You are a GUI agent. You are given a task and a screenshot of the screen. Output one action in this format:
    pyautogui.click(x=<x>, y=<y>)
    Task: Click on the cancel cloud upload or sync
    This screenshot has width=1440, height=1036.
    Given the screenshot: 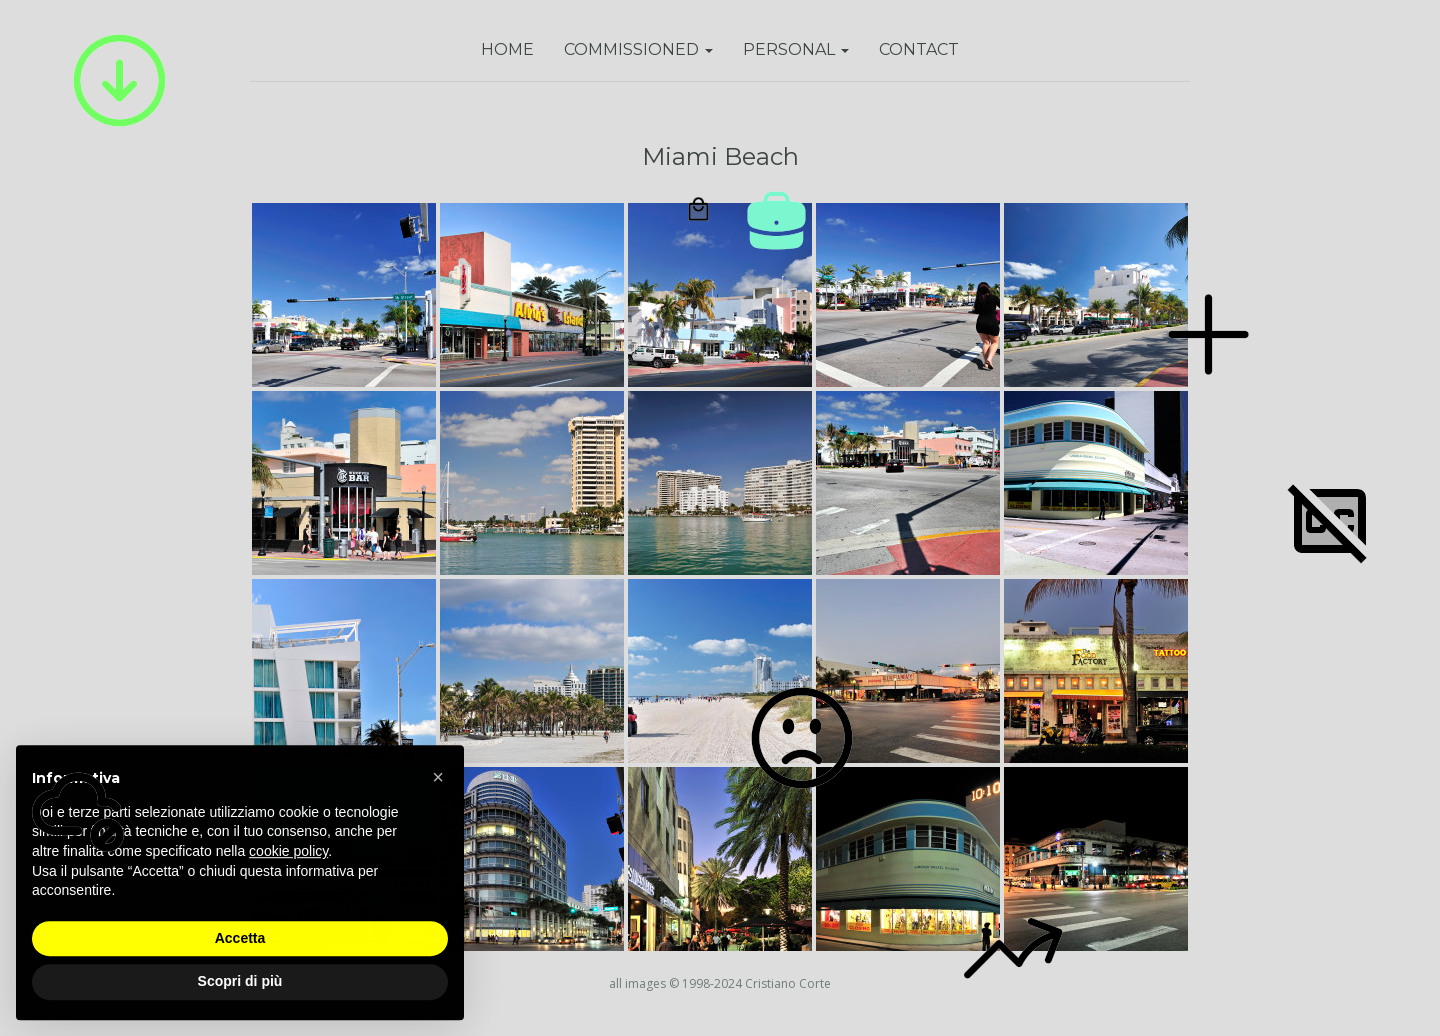 What is the action you would take?
    pyautogui.click(x=78, y=806)
    